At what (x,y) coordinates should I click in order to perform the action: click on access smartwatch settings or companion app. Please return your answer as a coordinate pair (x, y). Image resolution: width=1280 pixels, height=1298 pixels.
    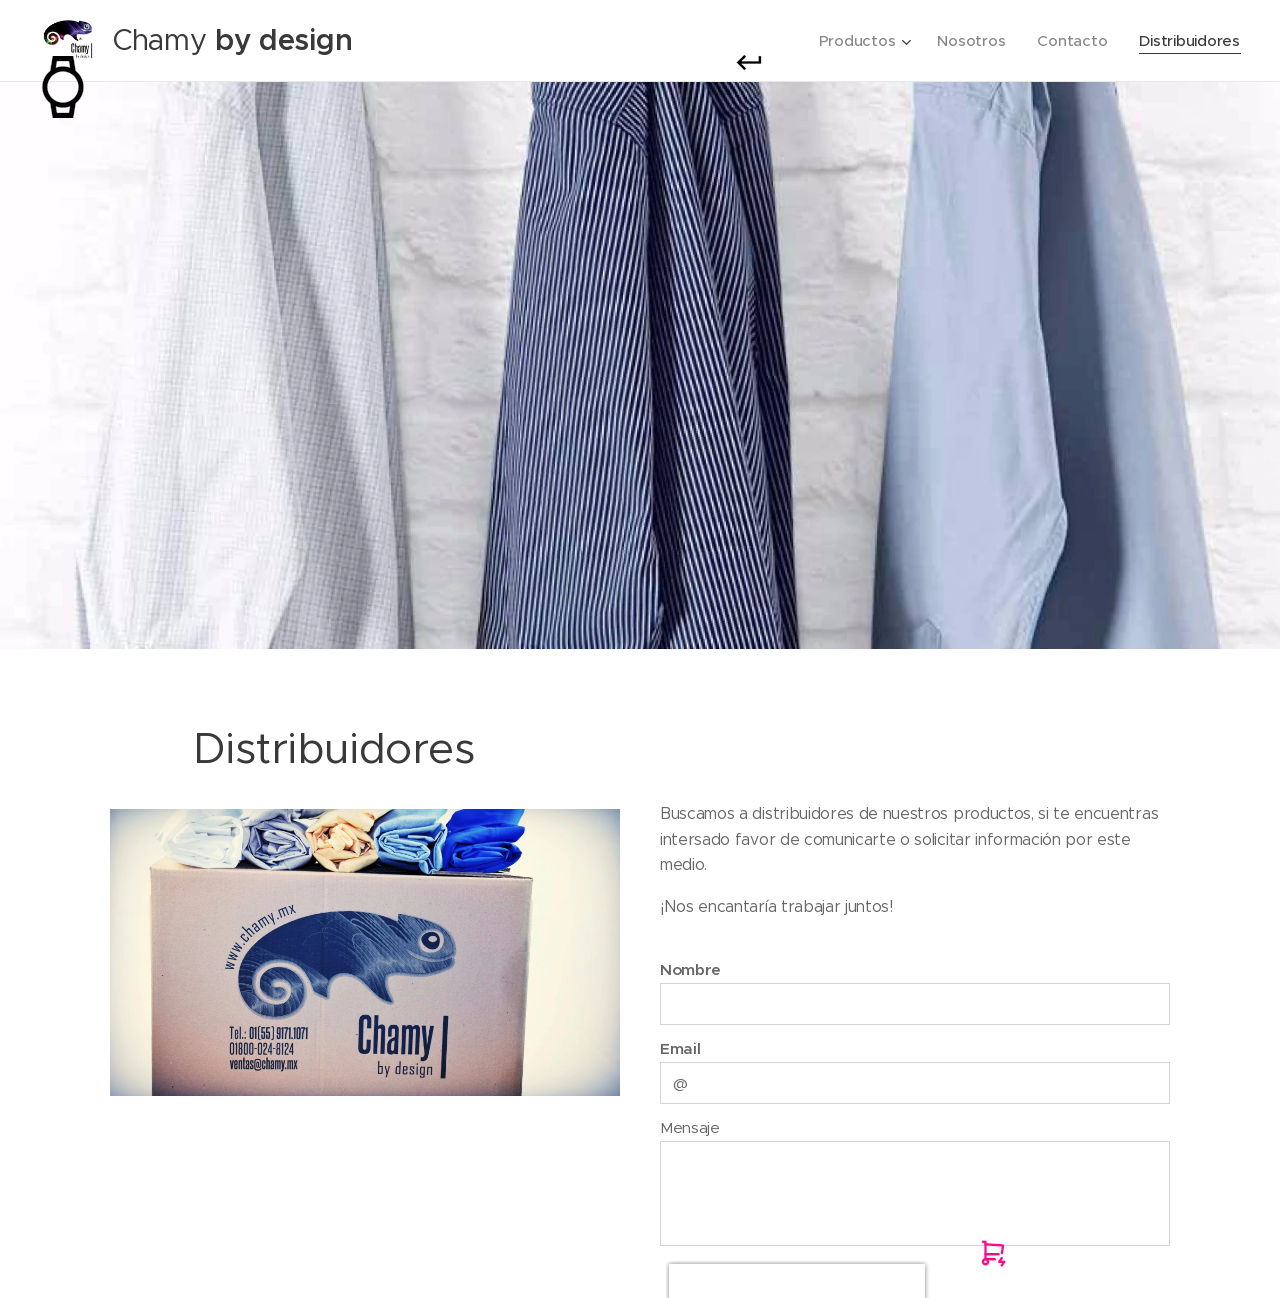
    Looking at the image, I should click on (63, 87).